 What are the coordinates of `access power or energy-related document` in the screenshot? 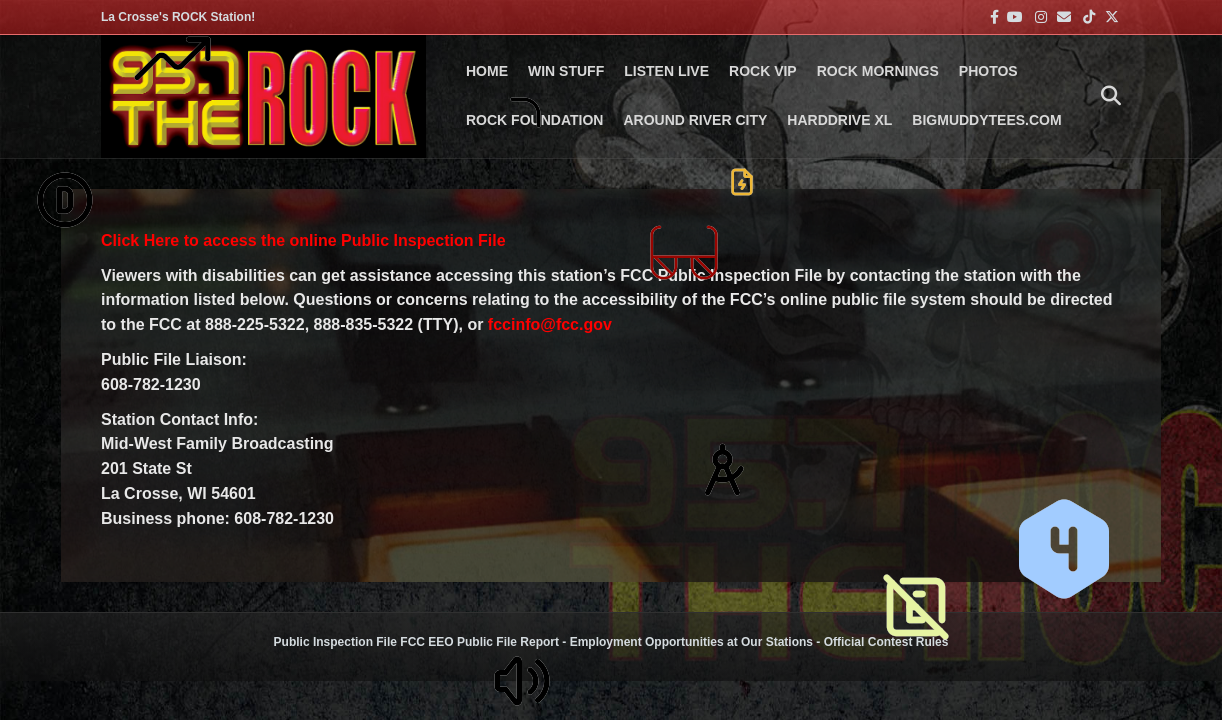 It's located at (742, 182).